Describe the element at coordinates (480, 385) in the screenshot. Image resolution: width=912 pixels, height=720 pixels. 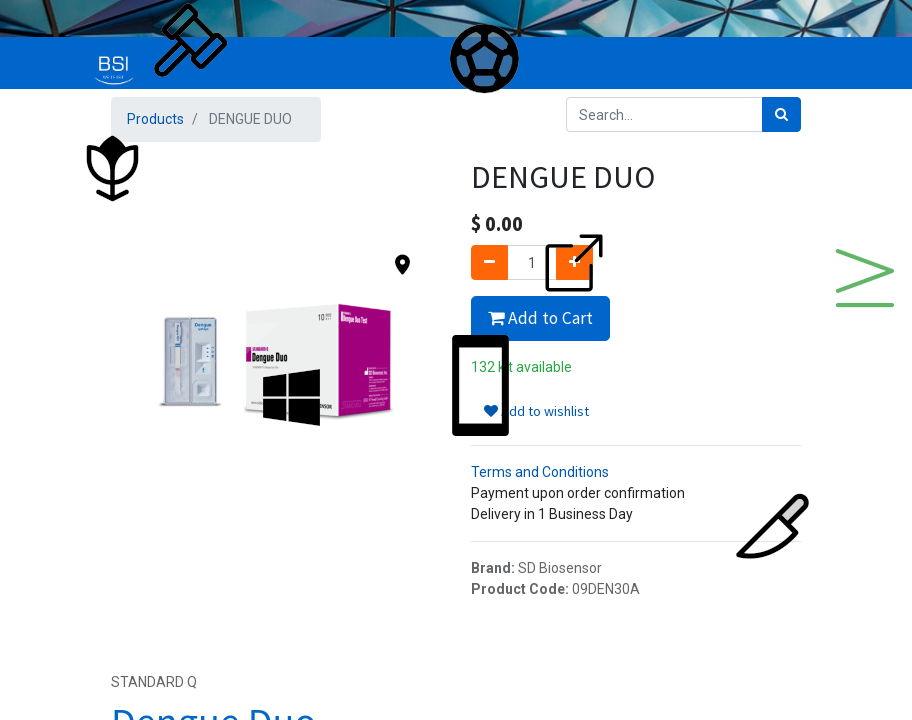
I see `switch to mobile view` at that location.